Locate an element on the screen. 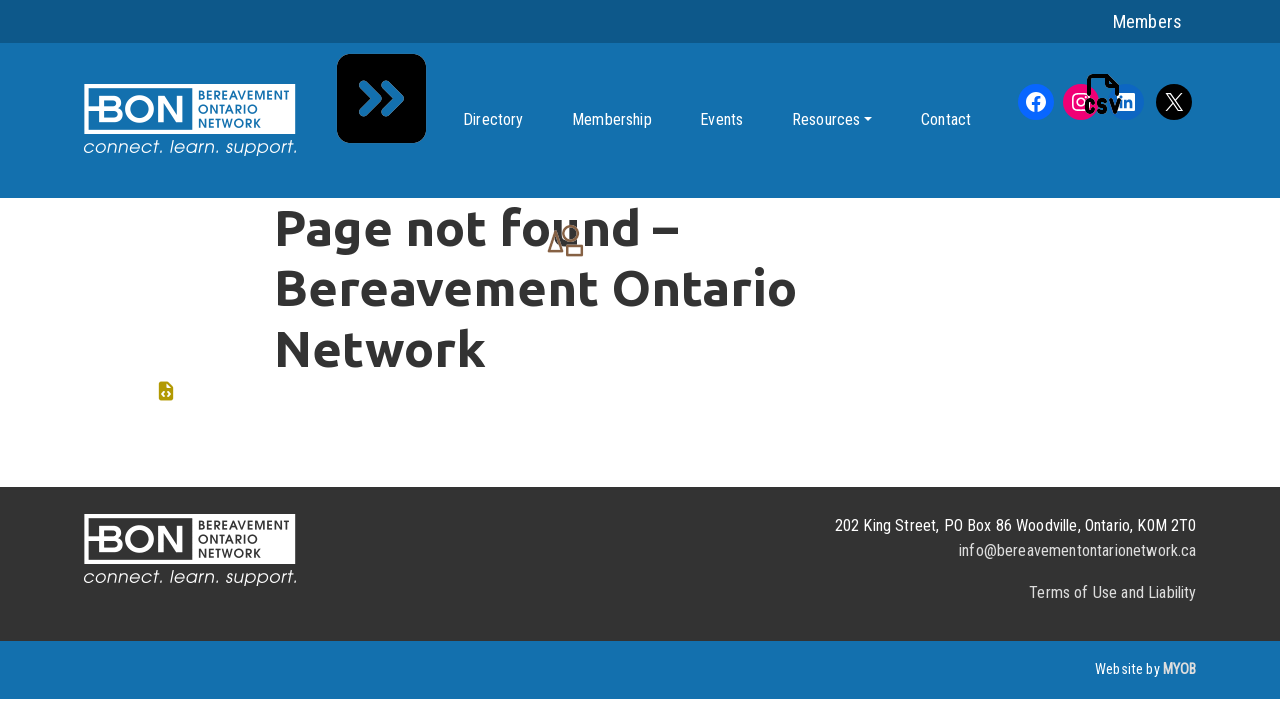 Image resolution: width=1280 pixels, height=720 pixels. skip forward or advance to next item is located at coordinates (381, 98).